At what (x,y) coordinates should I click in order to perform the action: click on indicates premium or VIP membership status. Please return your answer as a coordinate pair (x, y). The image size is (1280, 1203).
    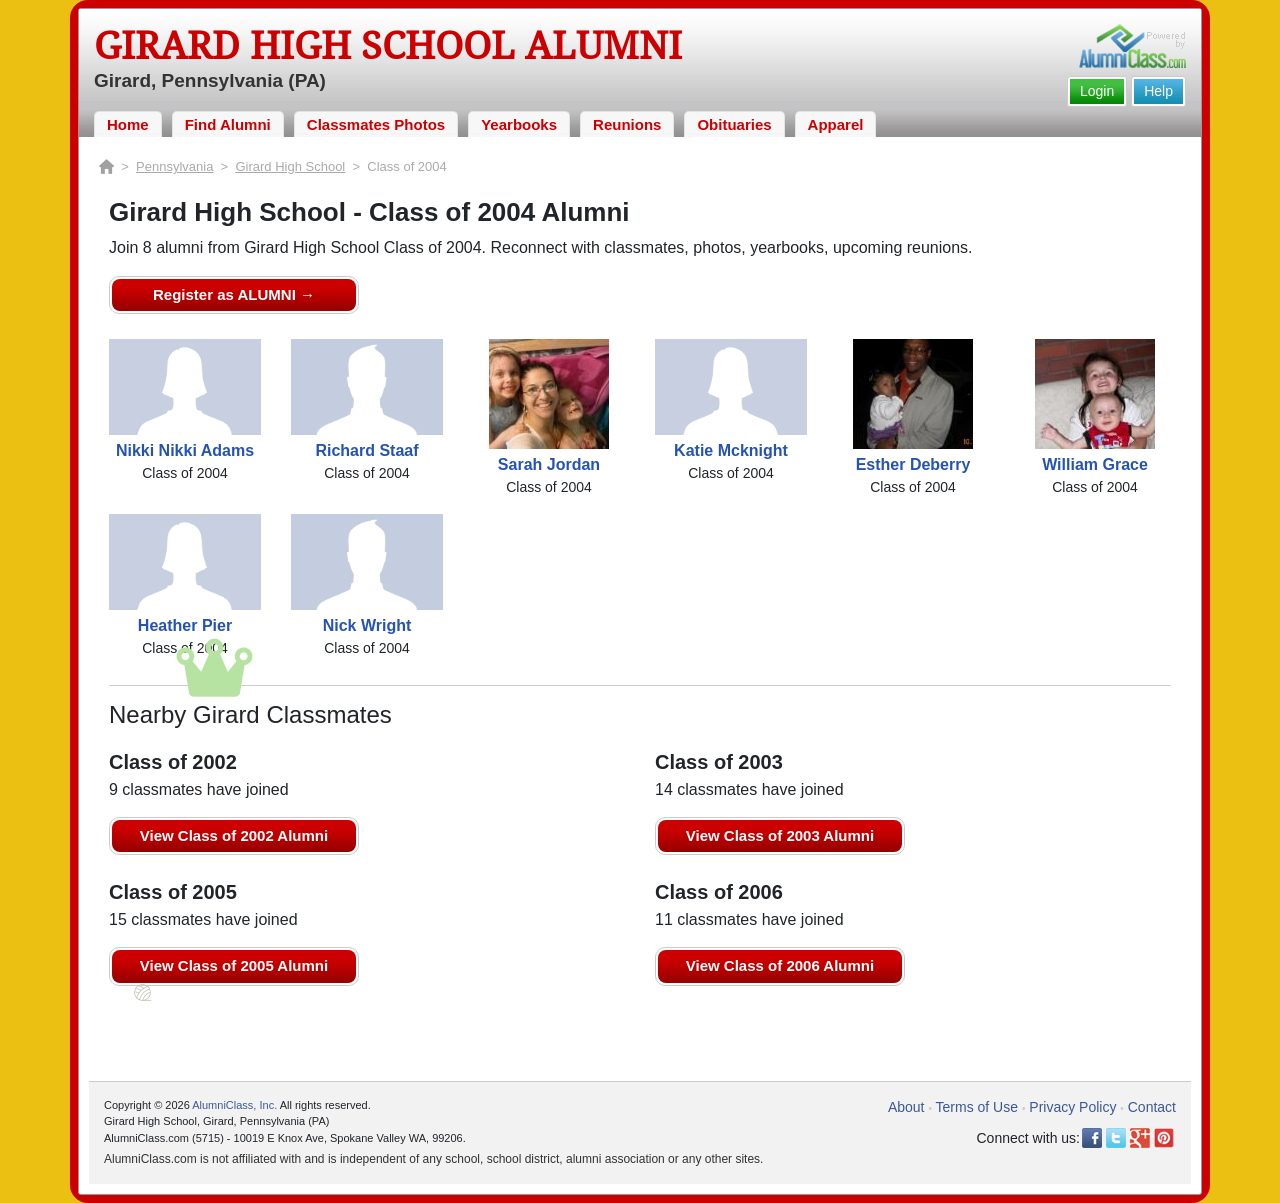
    Looking at the image, I should click on (214, 671).